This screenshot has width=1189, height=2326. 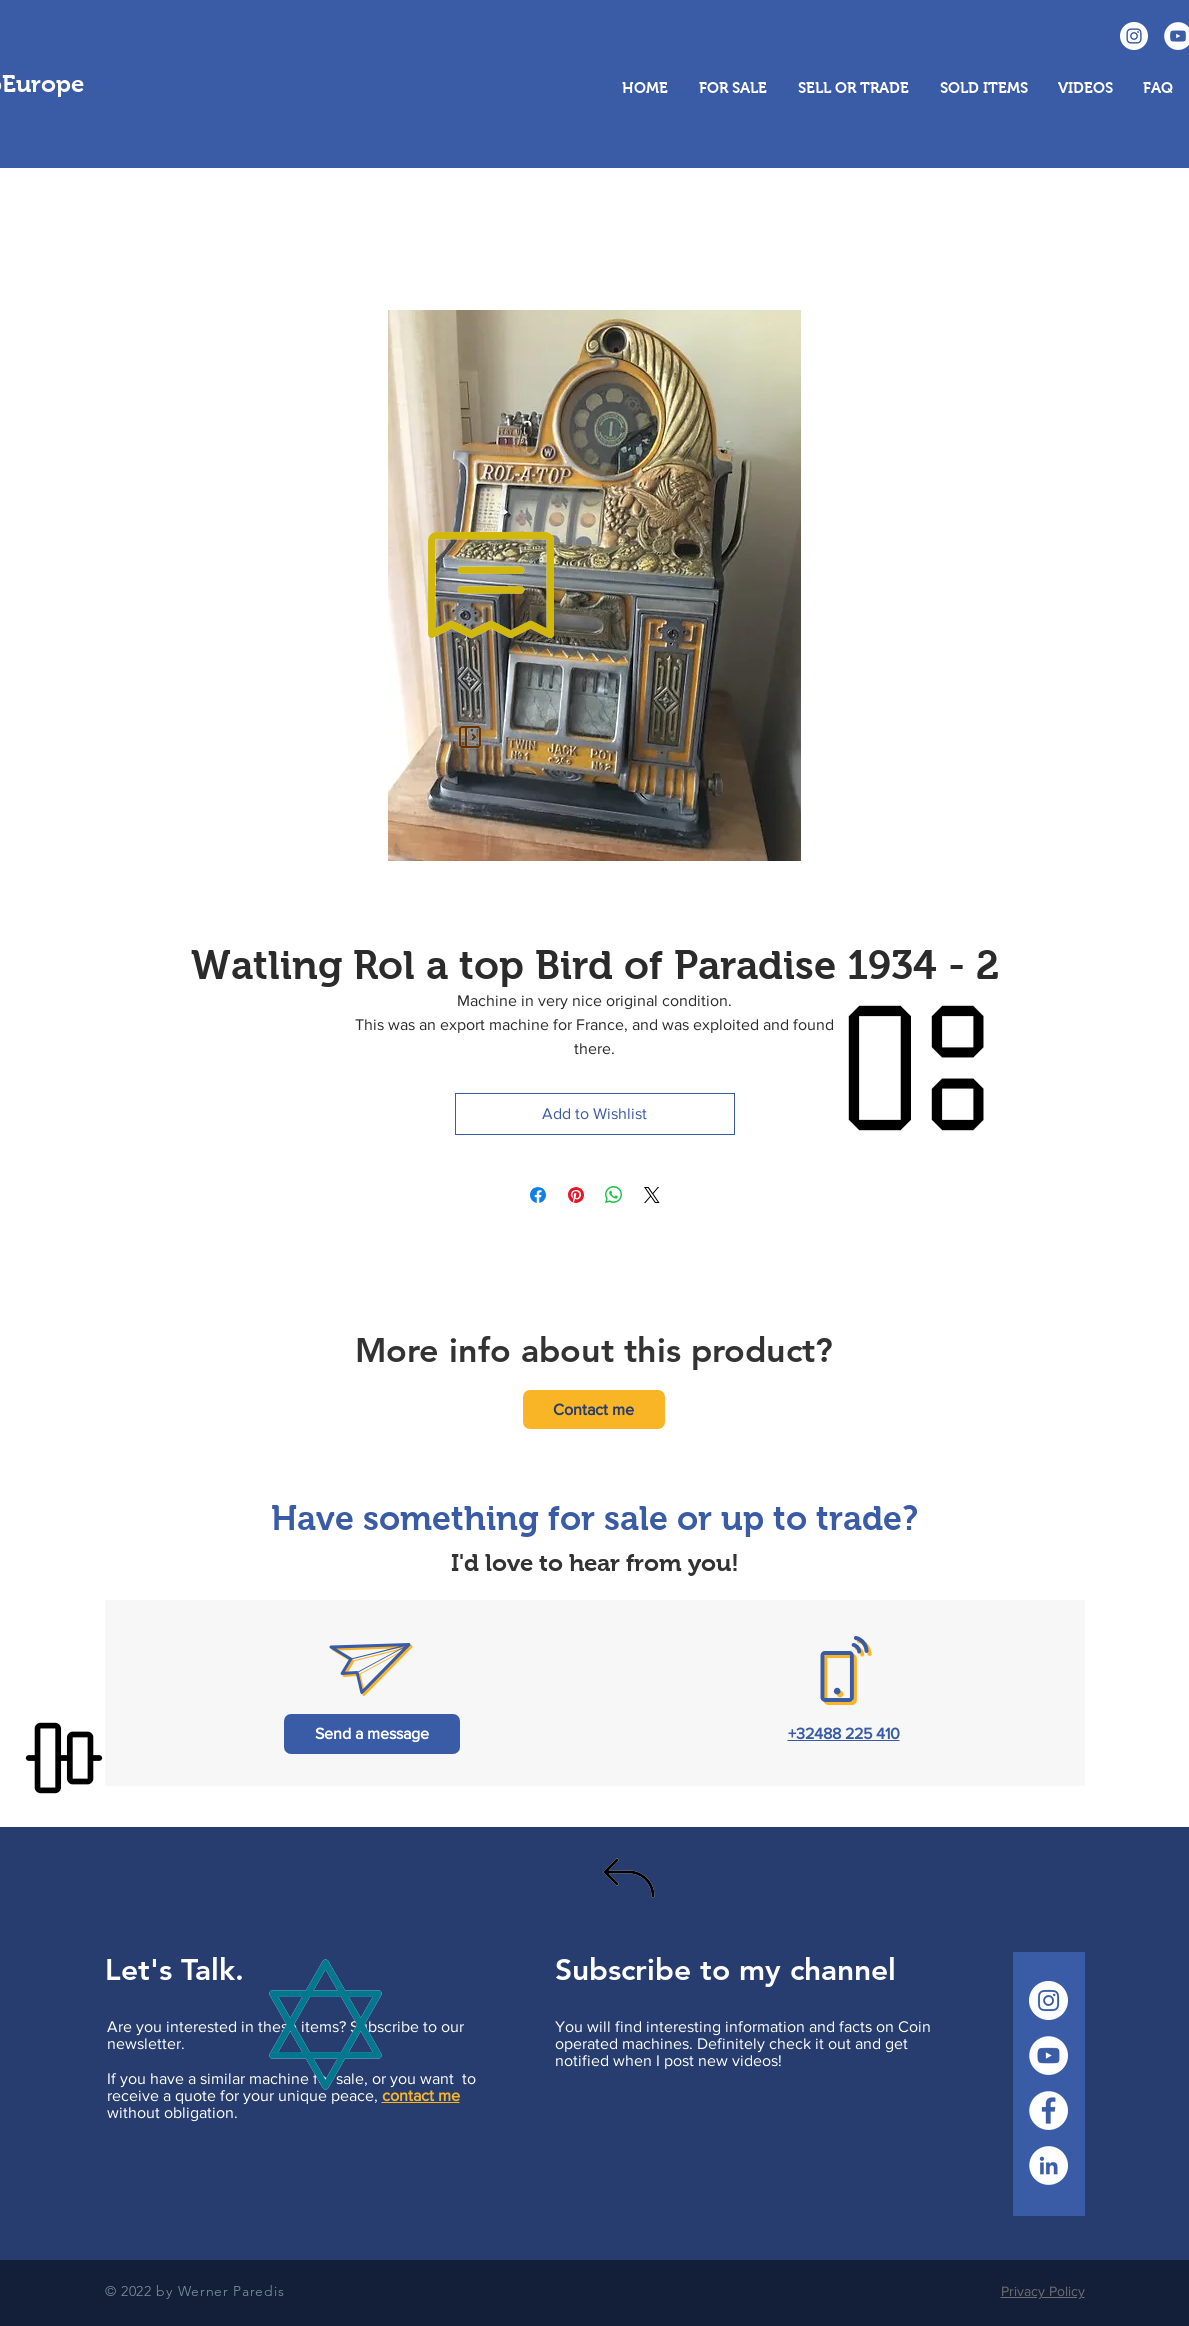 I want to click on reply to a message, so click(x=629, y=1878).